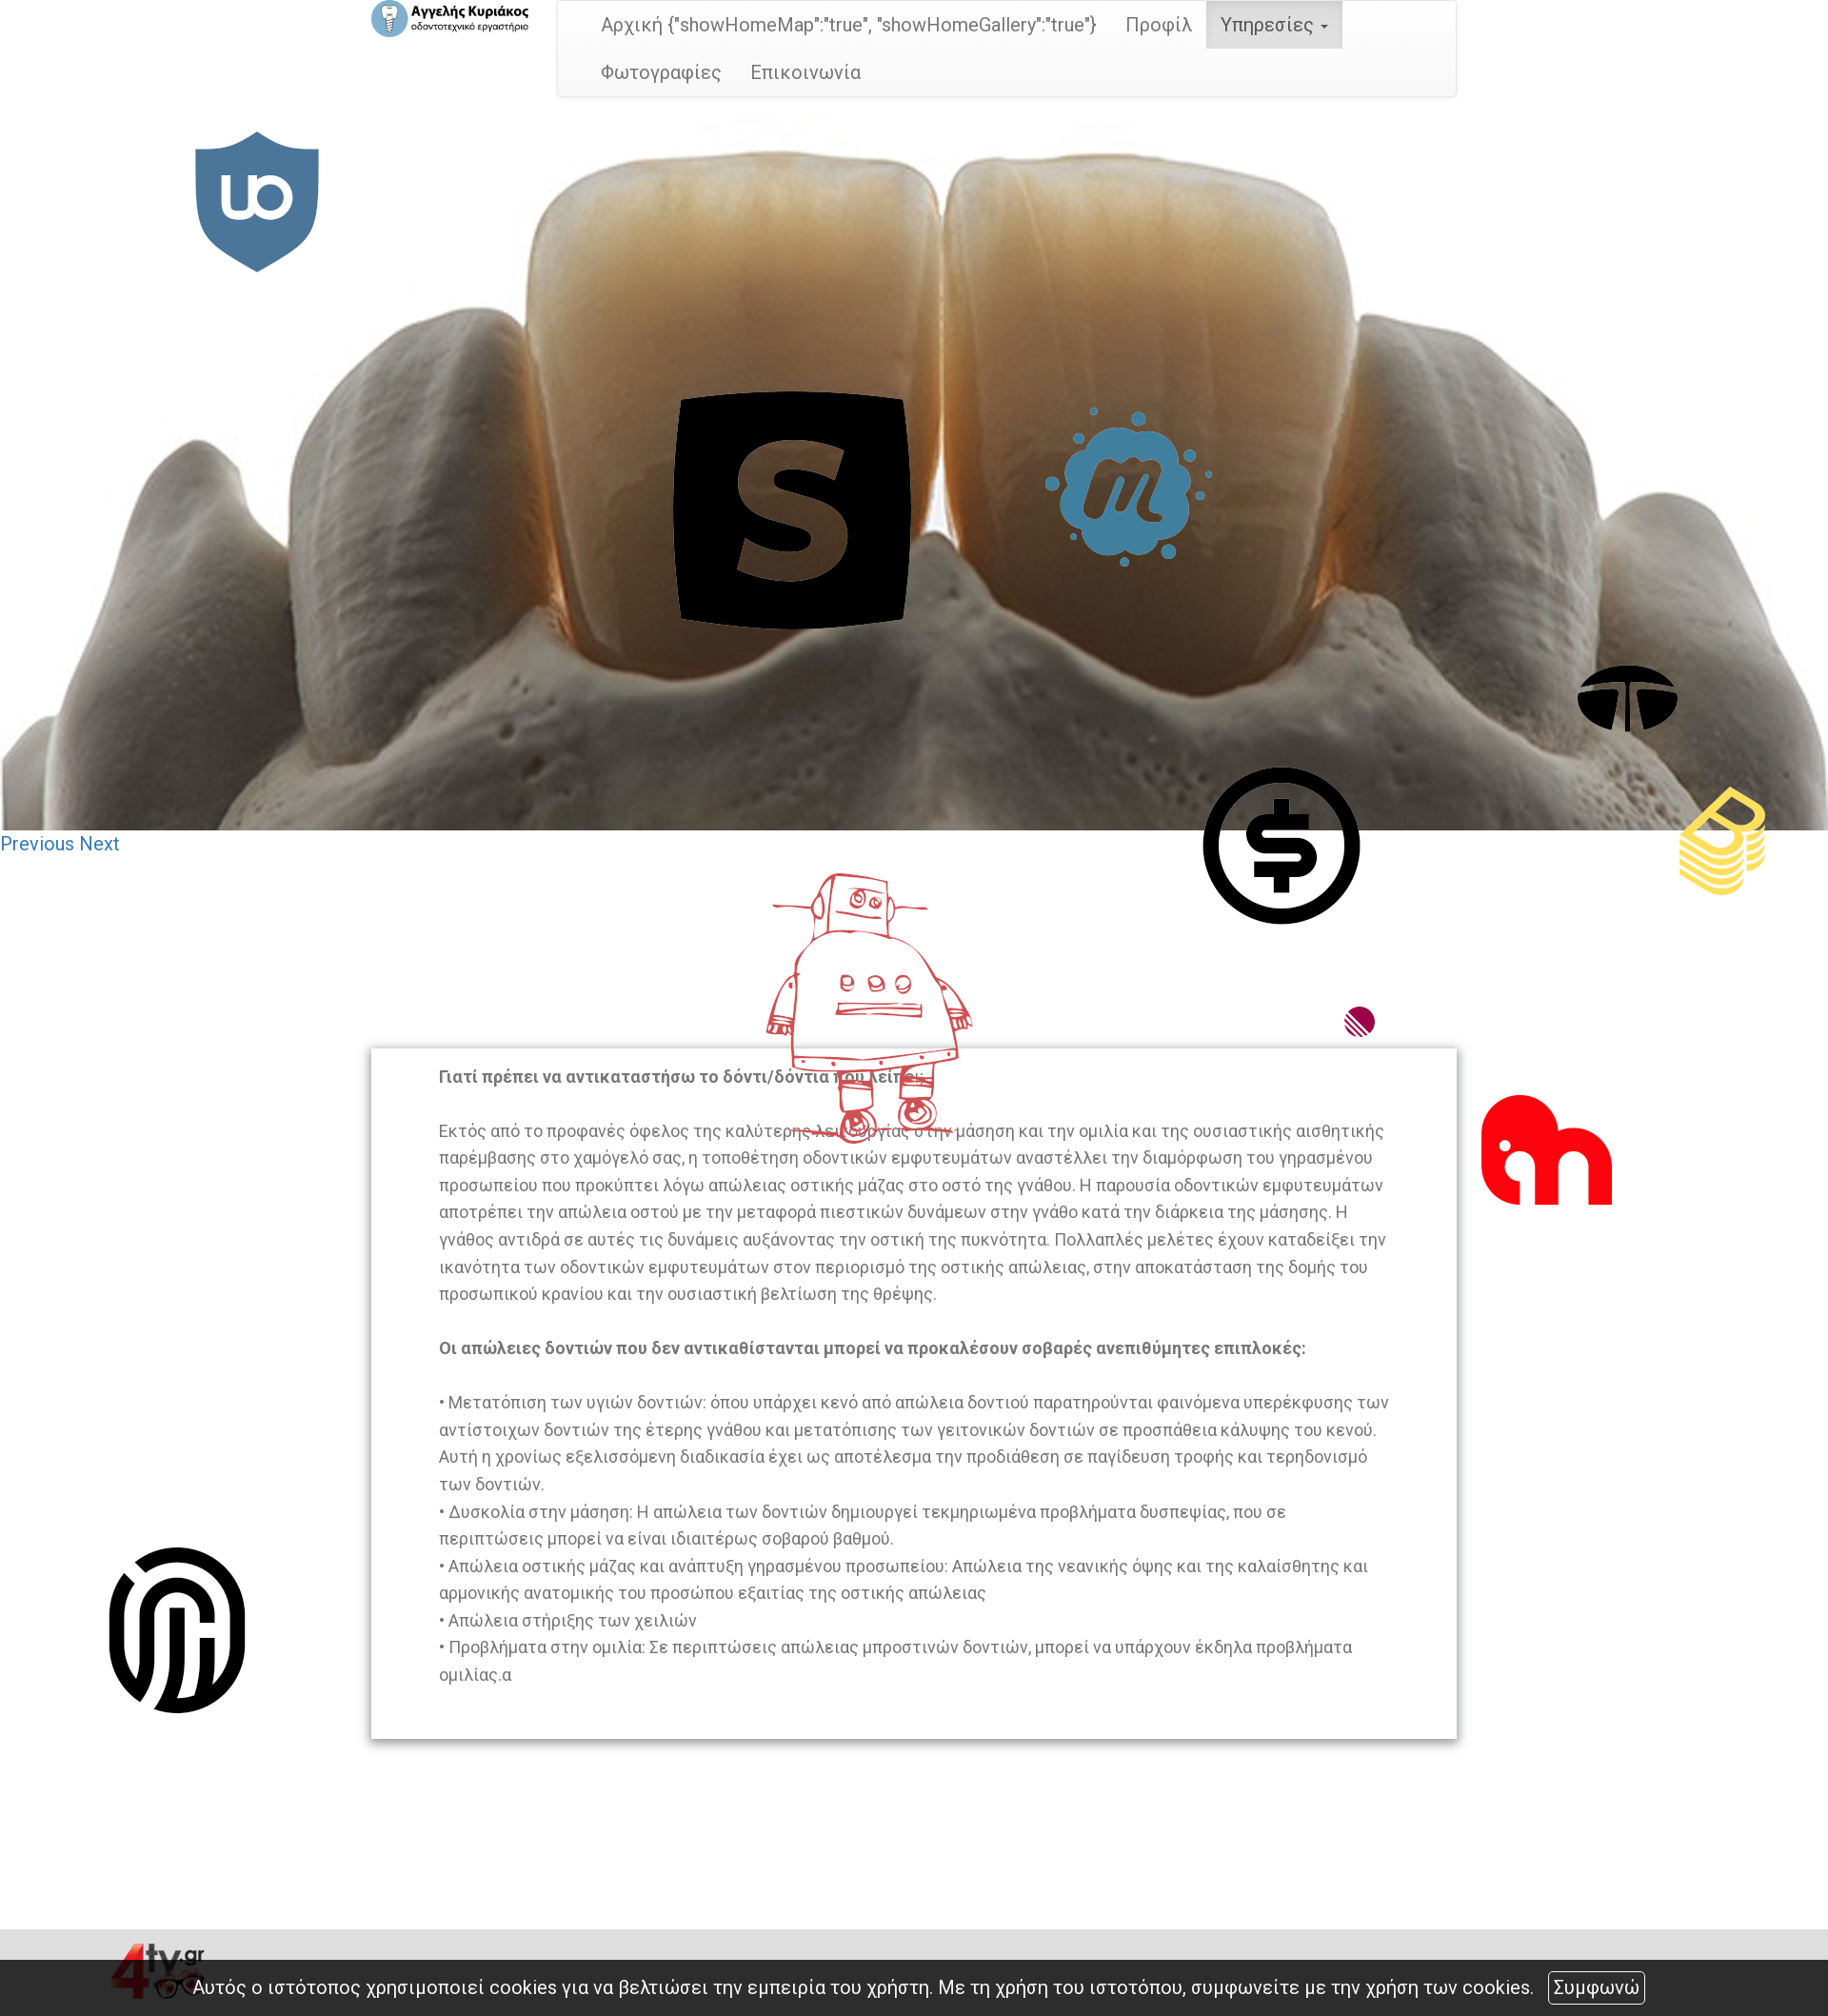 The image size is (1828, 2016). I want to click on open the Meetup app, so click(1128, 487).